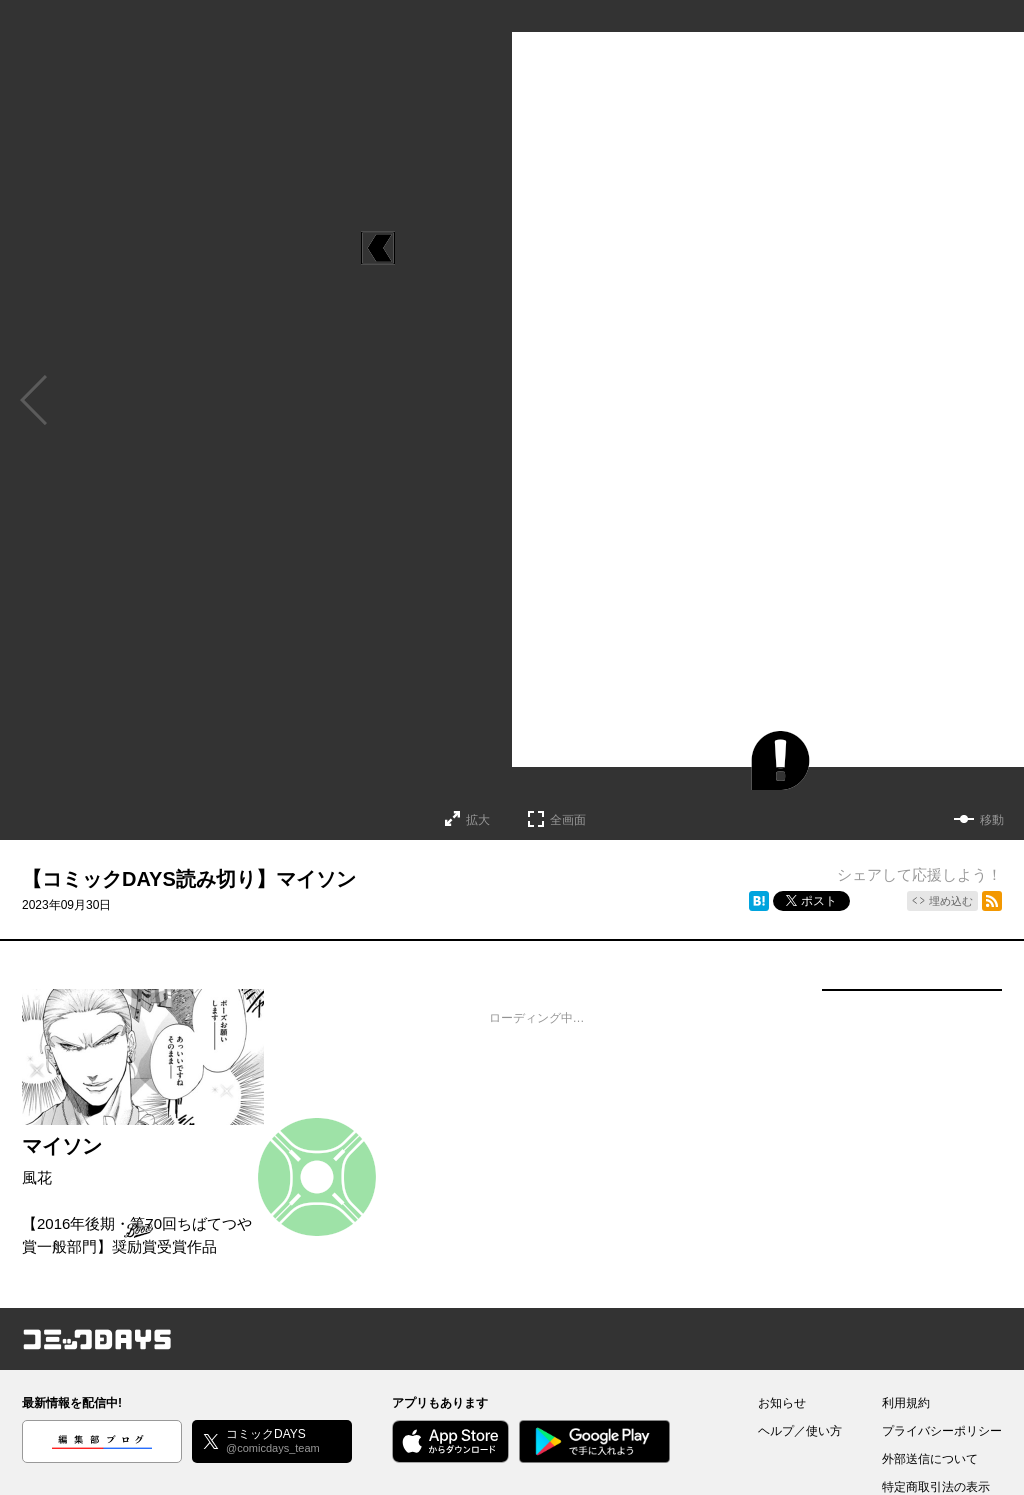 The image size is (1024, 1495). I want to click on thurgauer kantonalbank logo, so click(378, 248).